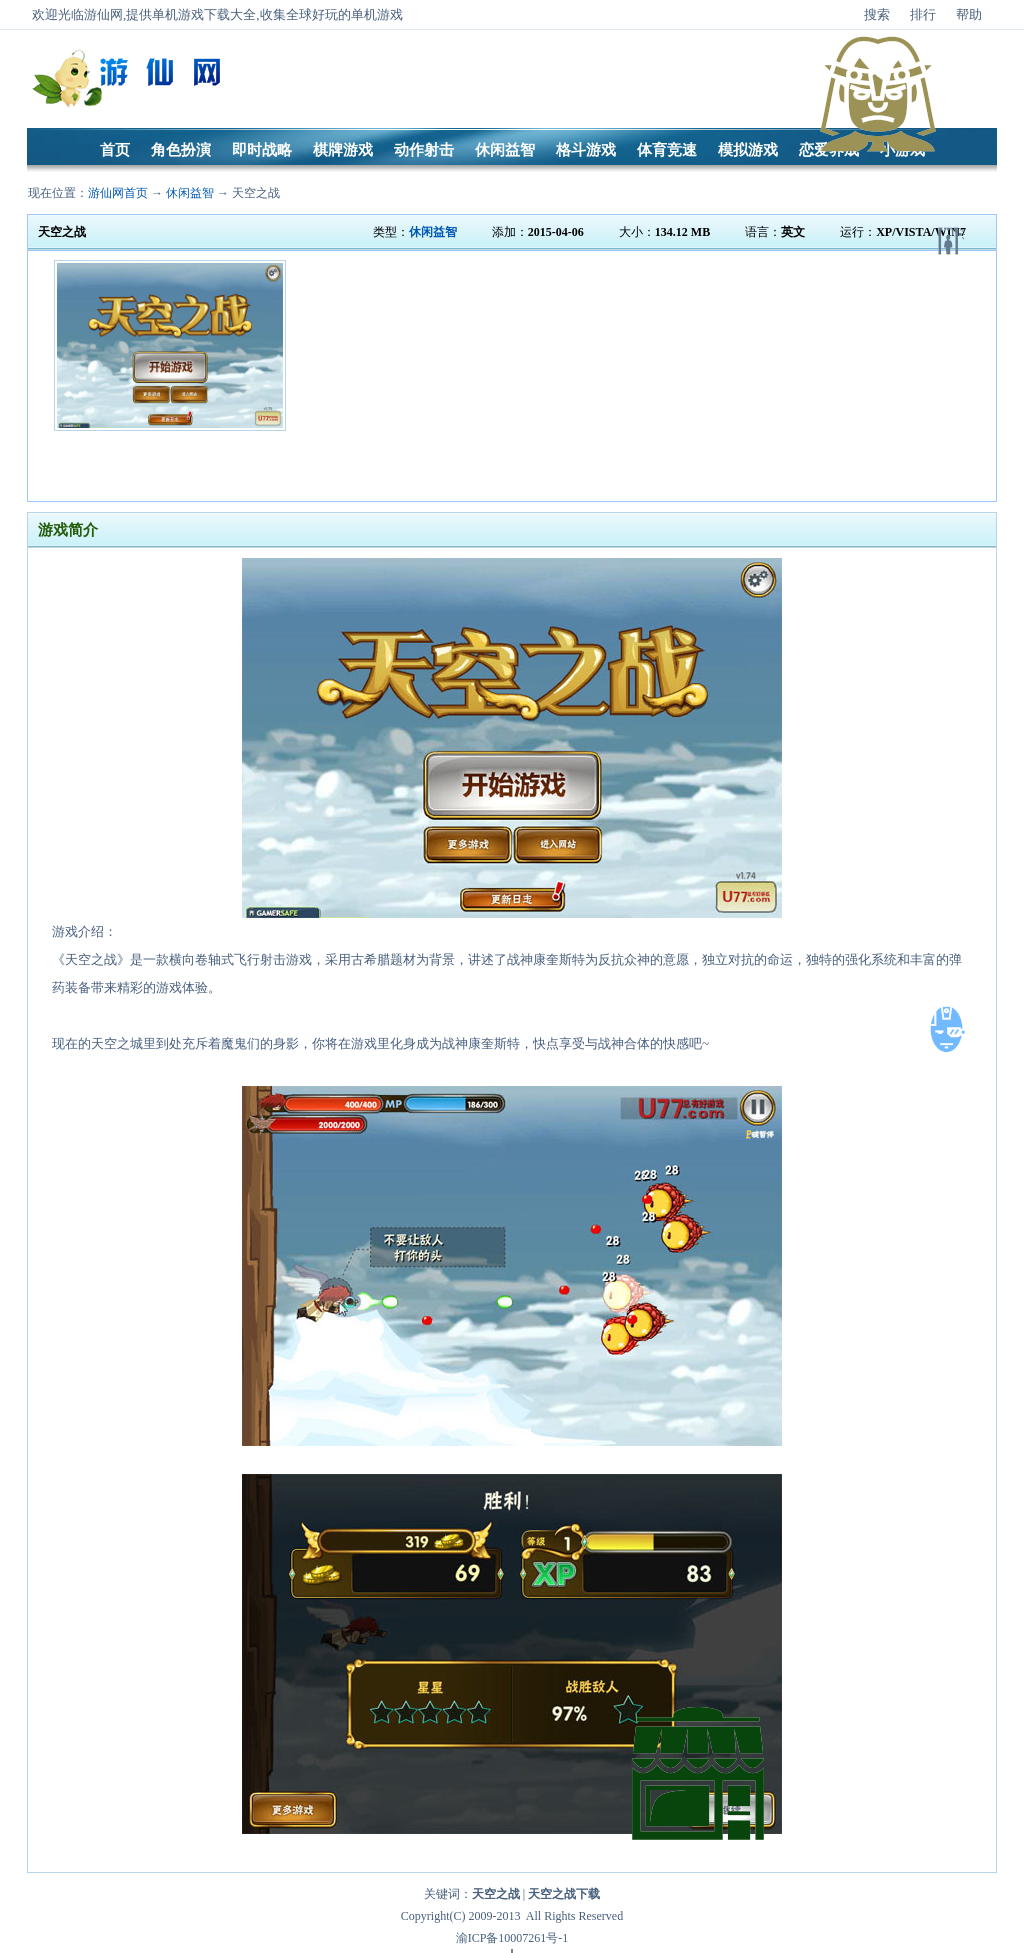  I want to click on open the in-game shop or store, so click(698, 1774).